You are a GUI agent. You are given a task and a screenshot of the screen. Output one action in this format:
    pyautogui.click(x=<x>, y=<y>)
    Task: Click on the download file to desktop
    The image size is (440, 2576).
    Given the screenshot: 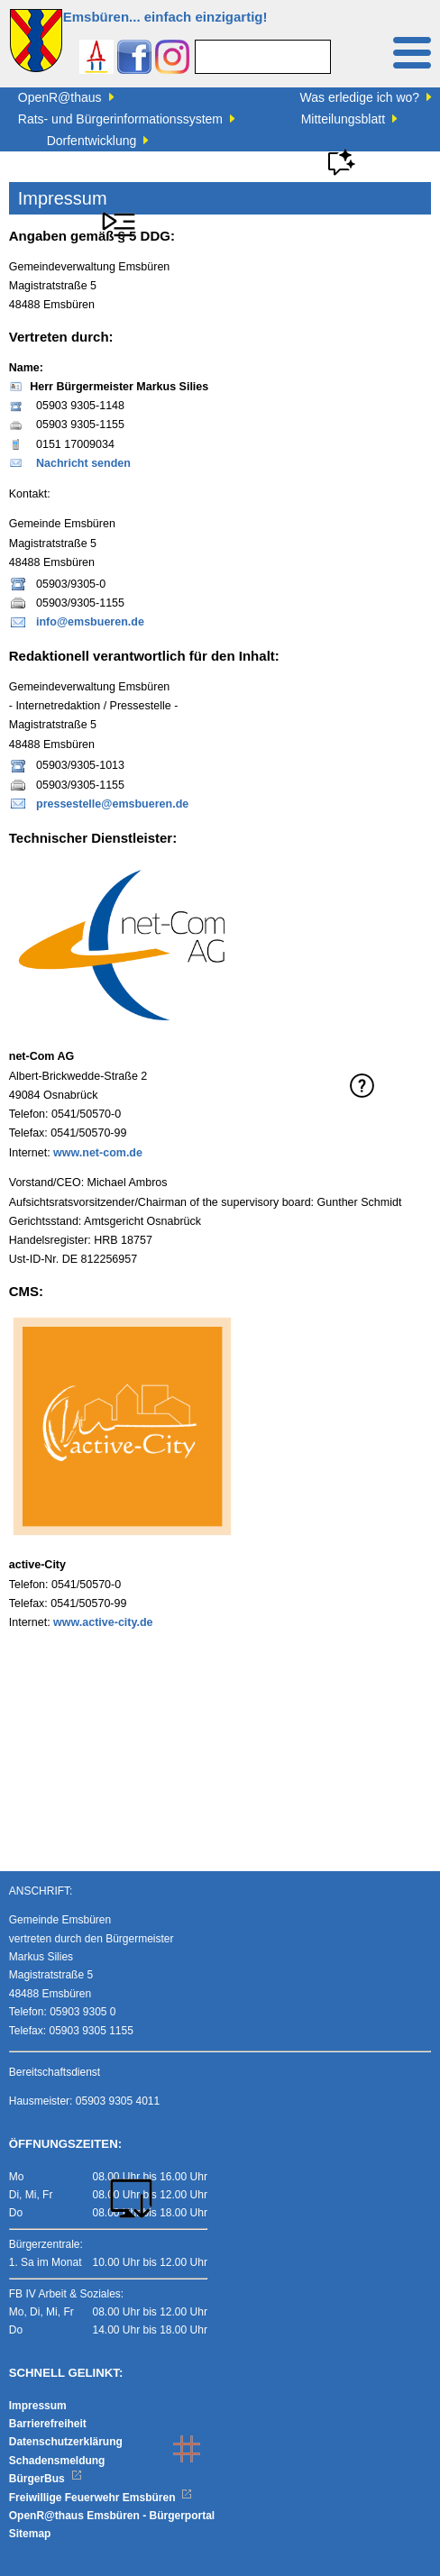 What is the action you would take?
    pyautogui.click(x=131, y=2197)
    